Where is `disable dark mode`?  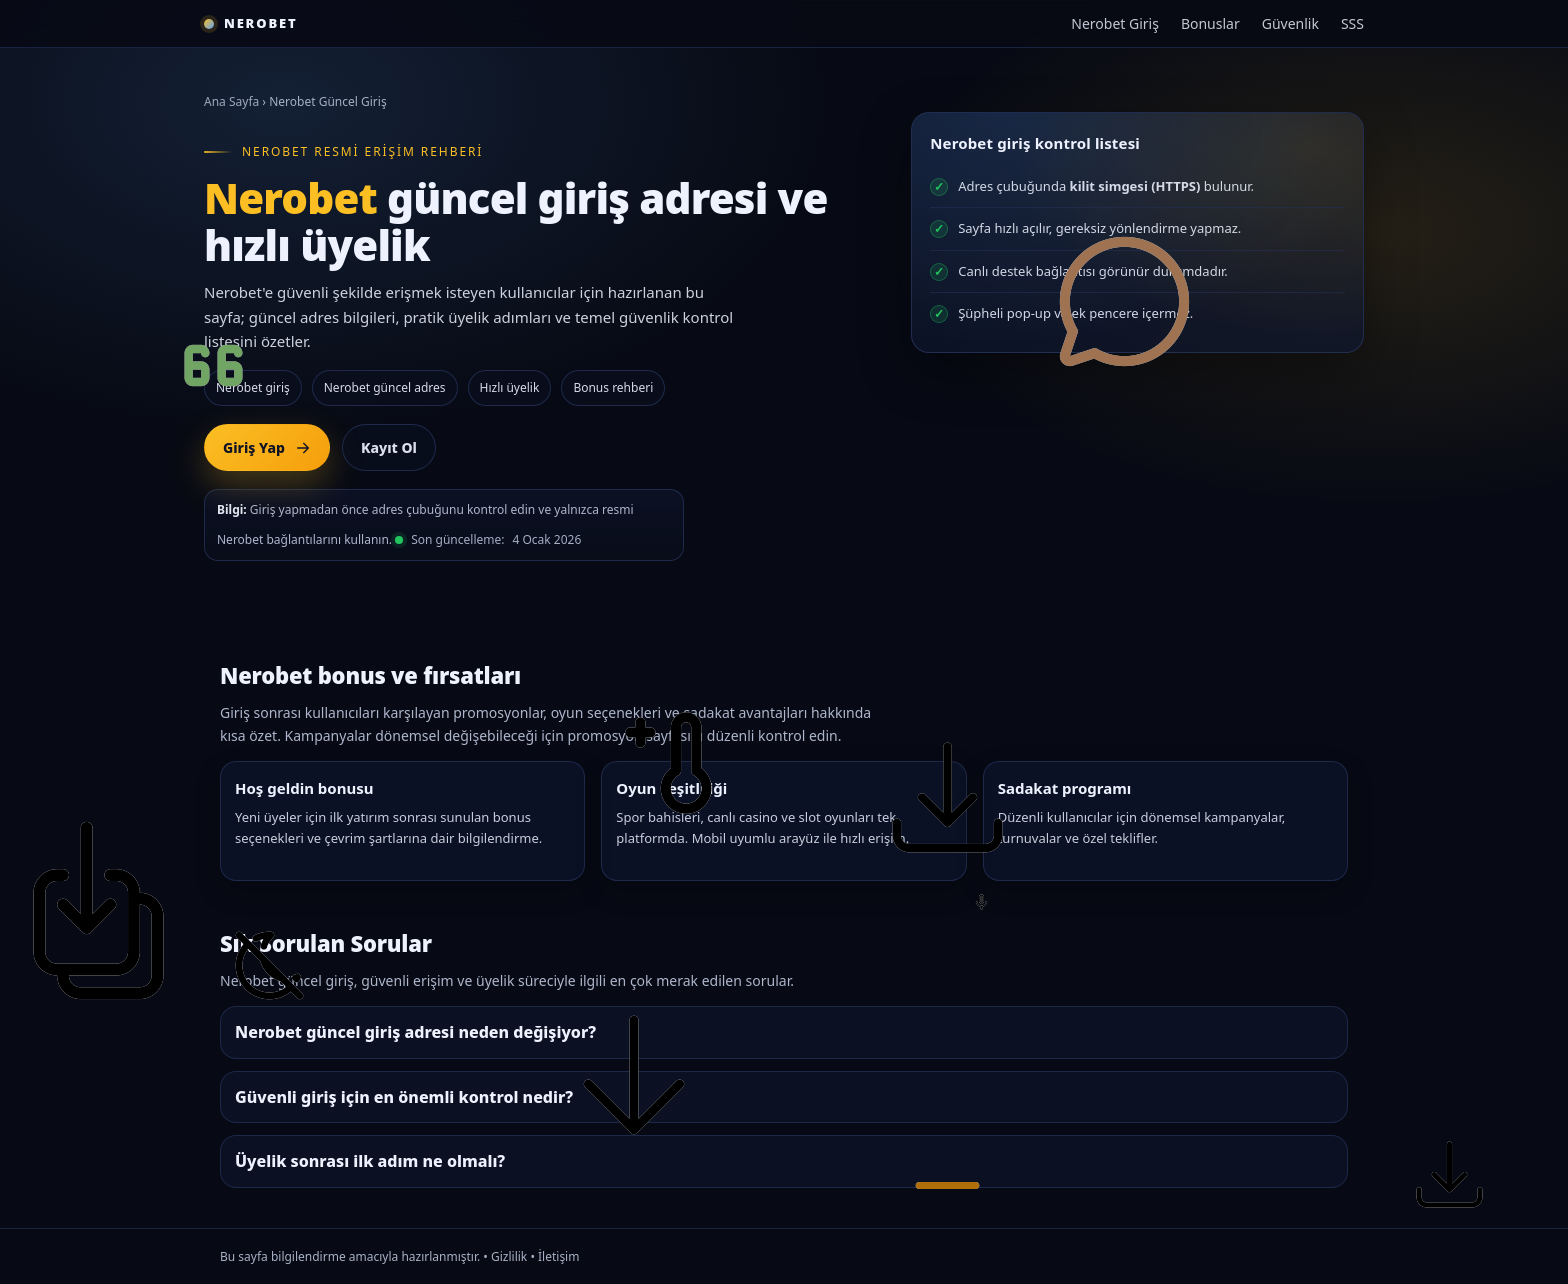
disable dark mode is located at coordinates (269, 965).